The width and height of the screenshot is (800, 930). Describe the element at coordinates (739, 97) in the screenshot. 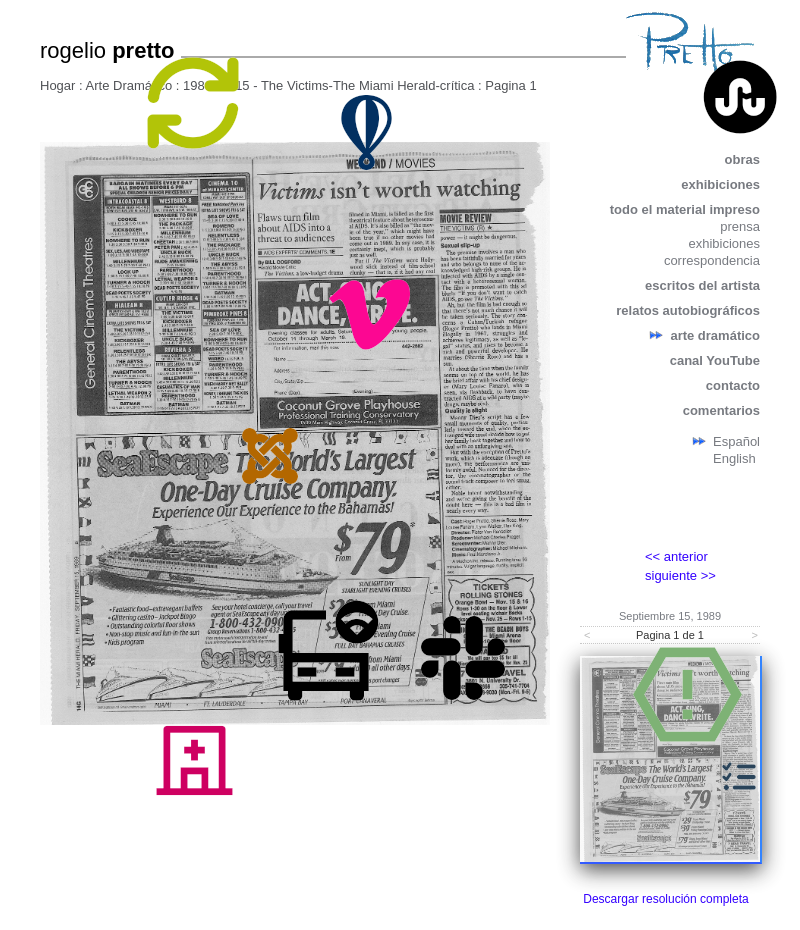

I see `stumbleupon social media logo` at that location.